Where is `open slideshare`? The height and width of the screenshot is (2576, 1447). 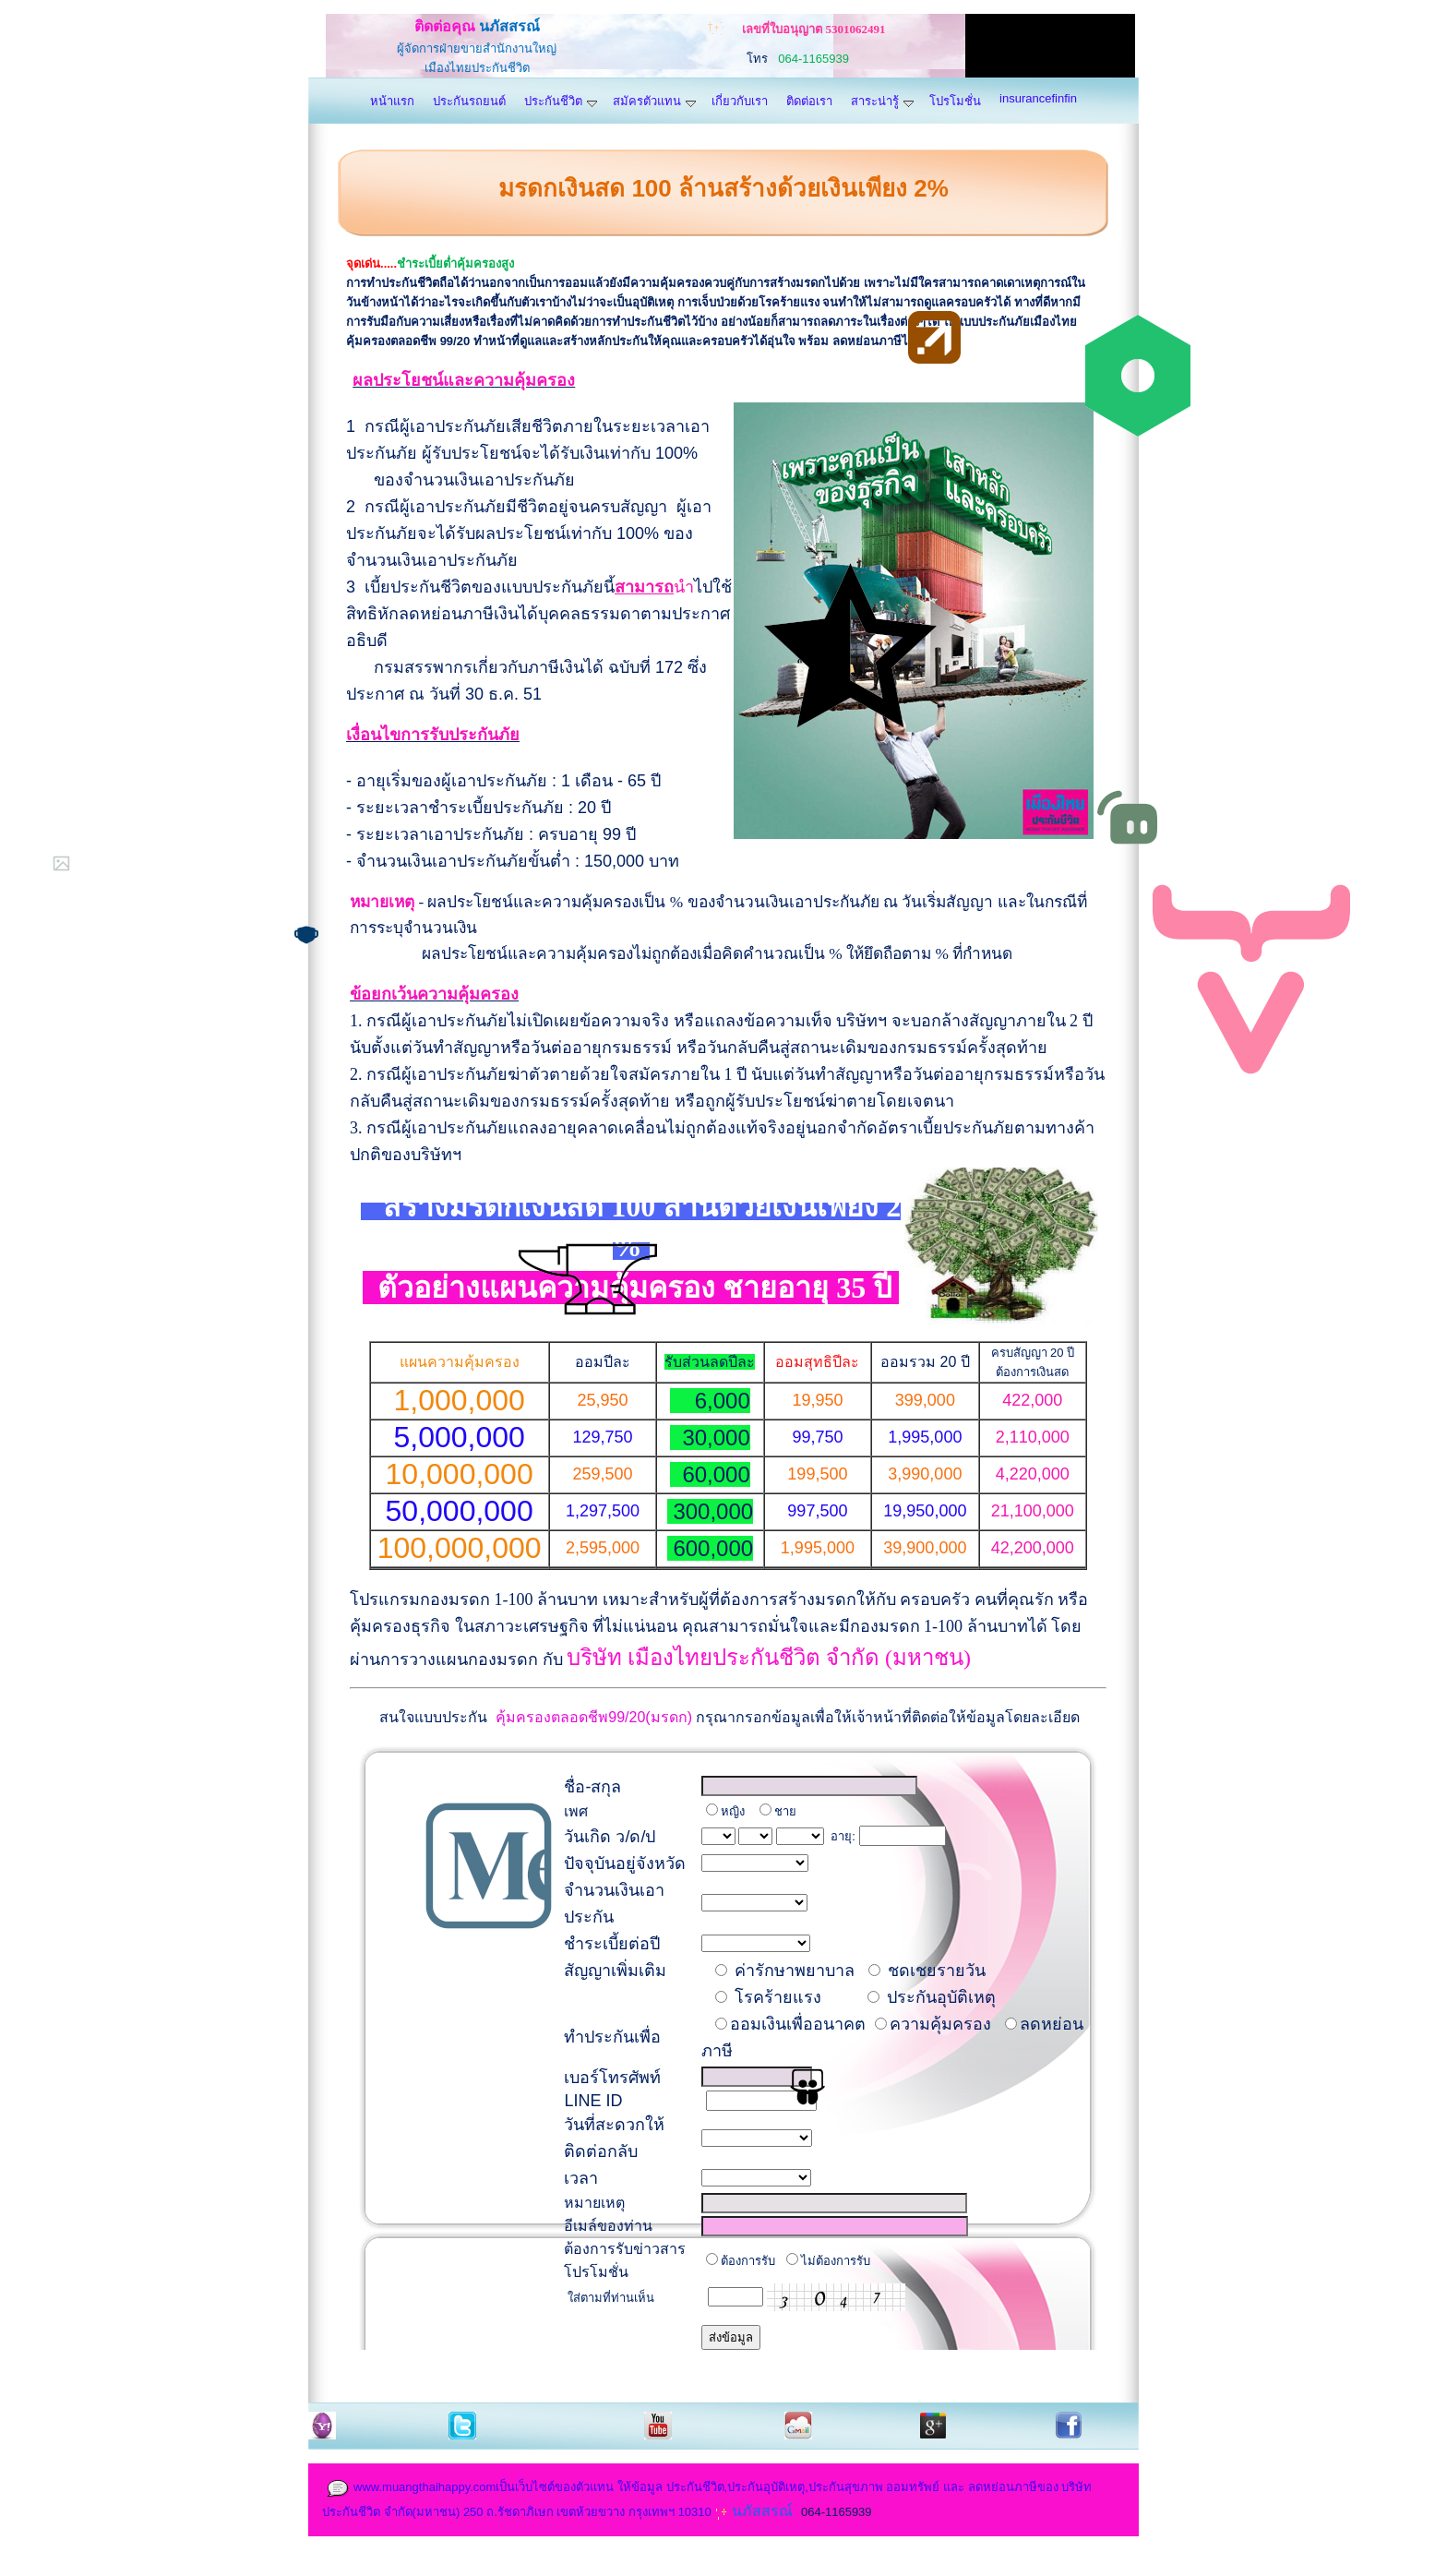 open slideshare is located at coordinates (807, 2087).